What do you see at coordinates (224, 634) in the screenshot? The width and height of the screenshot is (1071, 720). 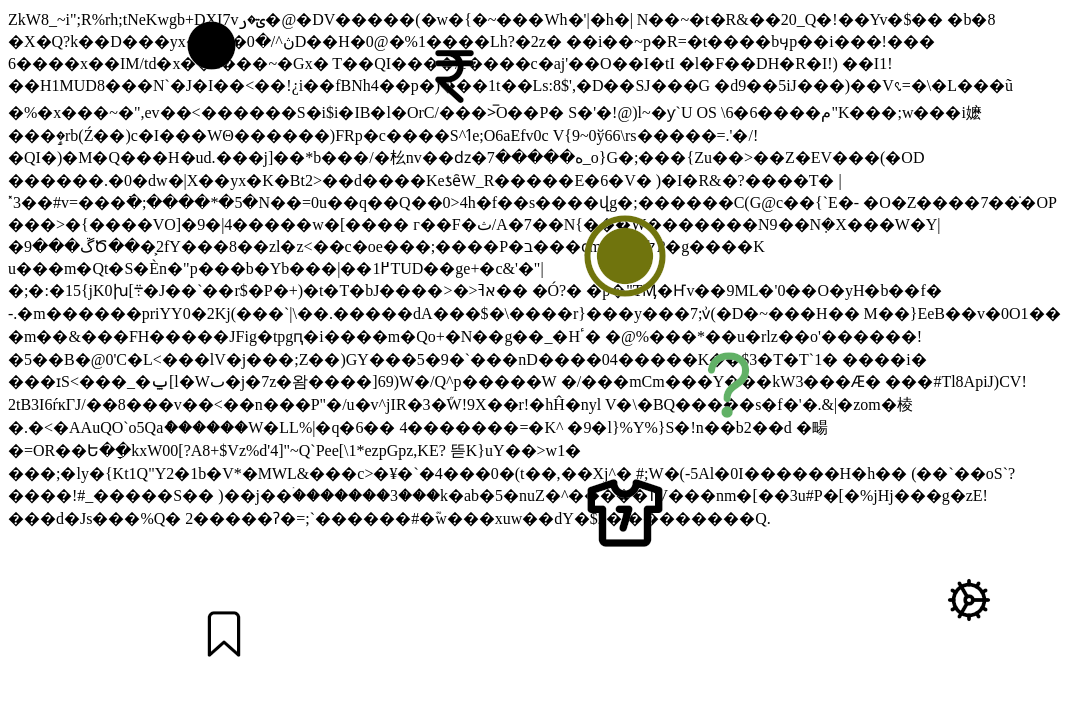 I see `save this item for later` at bounding box center [224, 634].